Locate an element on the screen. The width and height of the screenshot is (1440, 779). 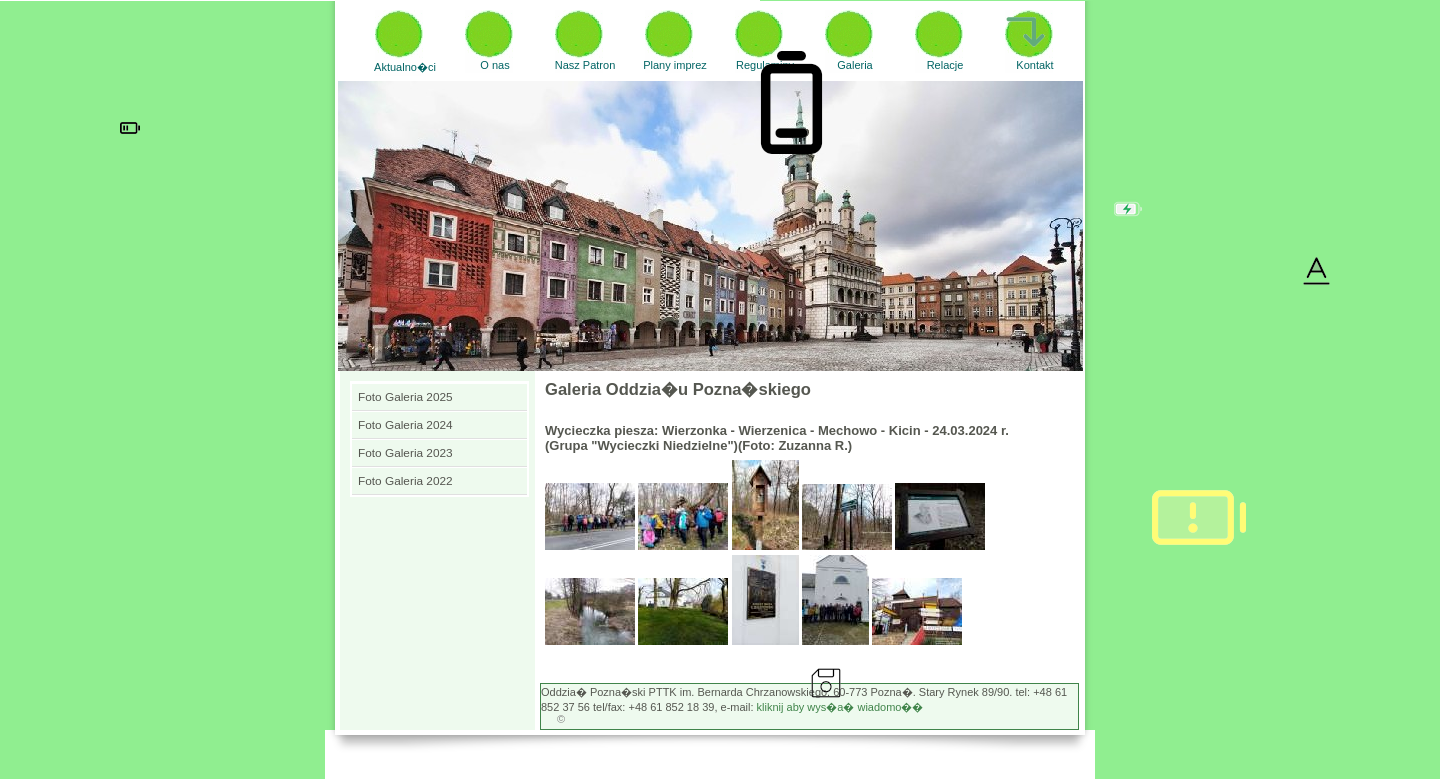
indicates low battery level is located at coordinates (791, 102).